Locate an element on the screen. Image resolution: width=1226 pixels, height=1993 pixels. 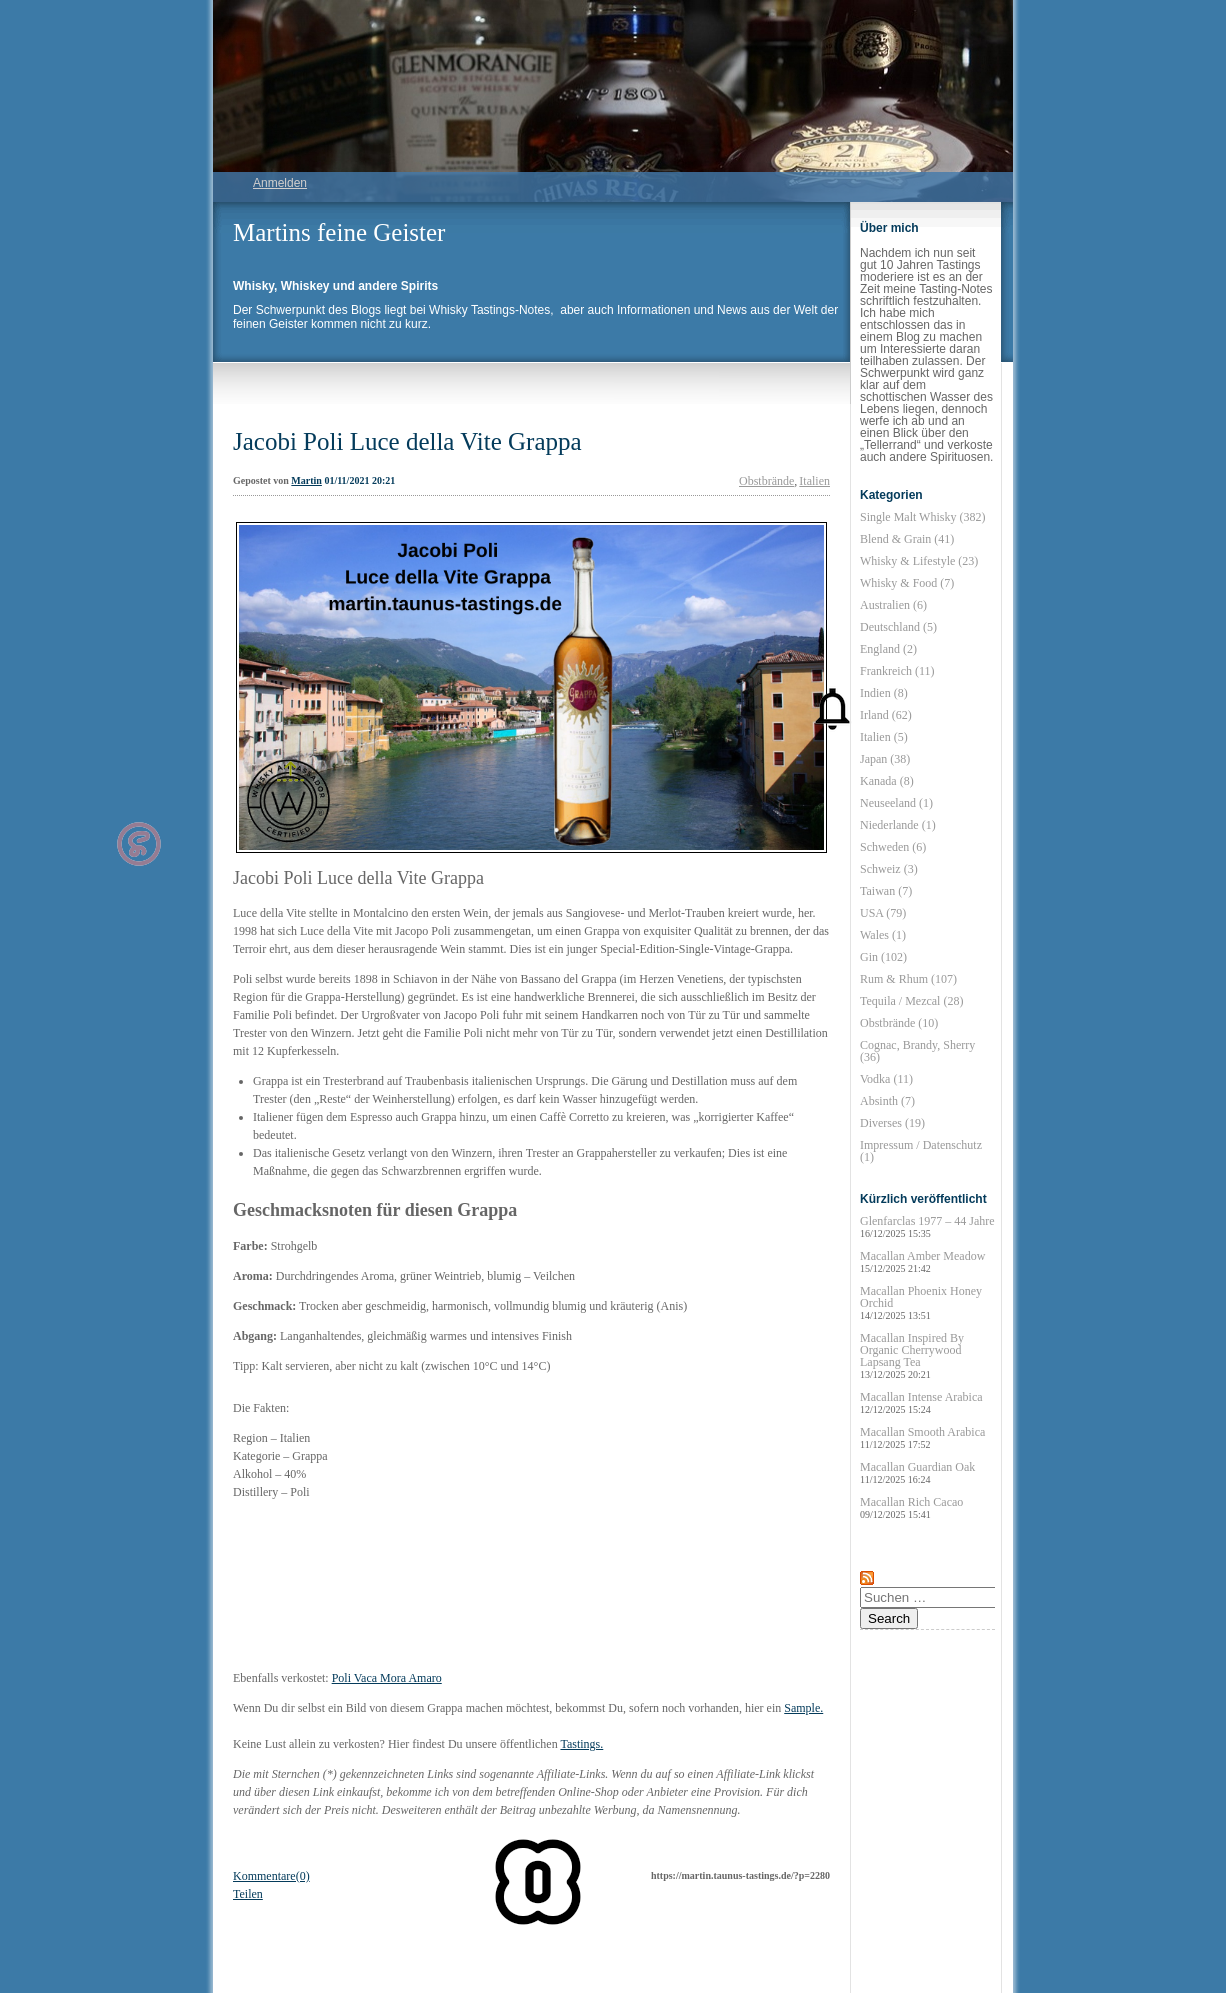
indicates sass stylesheet technology is located at coordinates (139, 844).